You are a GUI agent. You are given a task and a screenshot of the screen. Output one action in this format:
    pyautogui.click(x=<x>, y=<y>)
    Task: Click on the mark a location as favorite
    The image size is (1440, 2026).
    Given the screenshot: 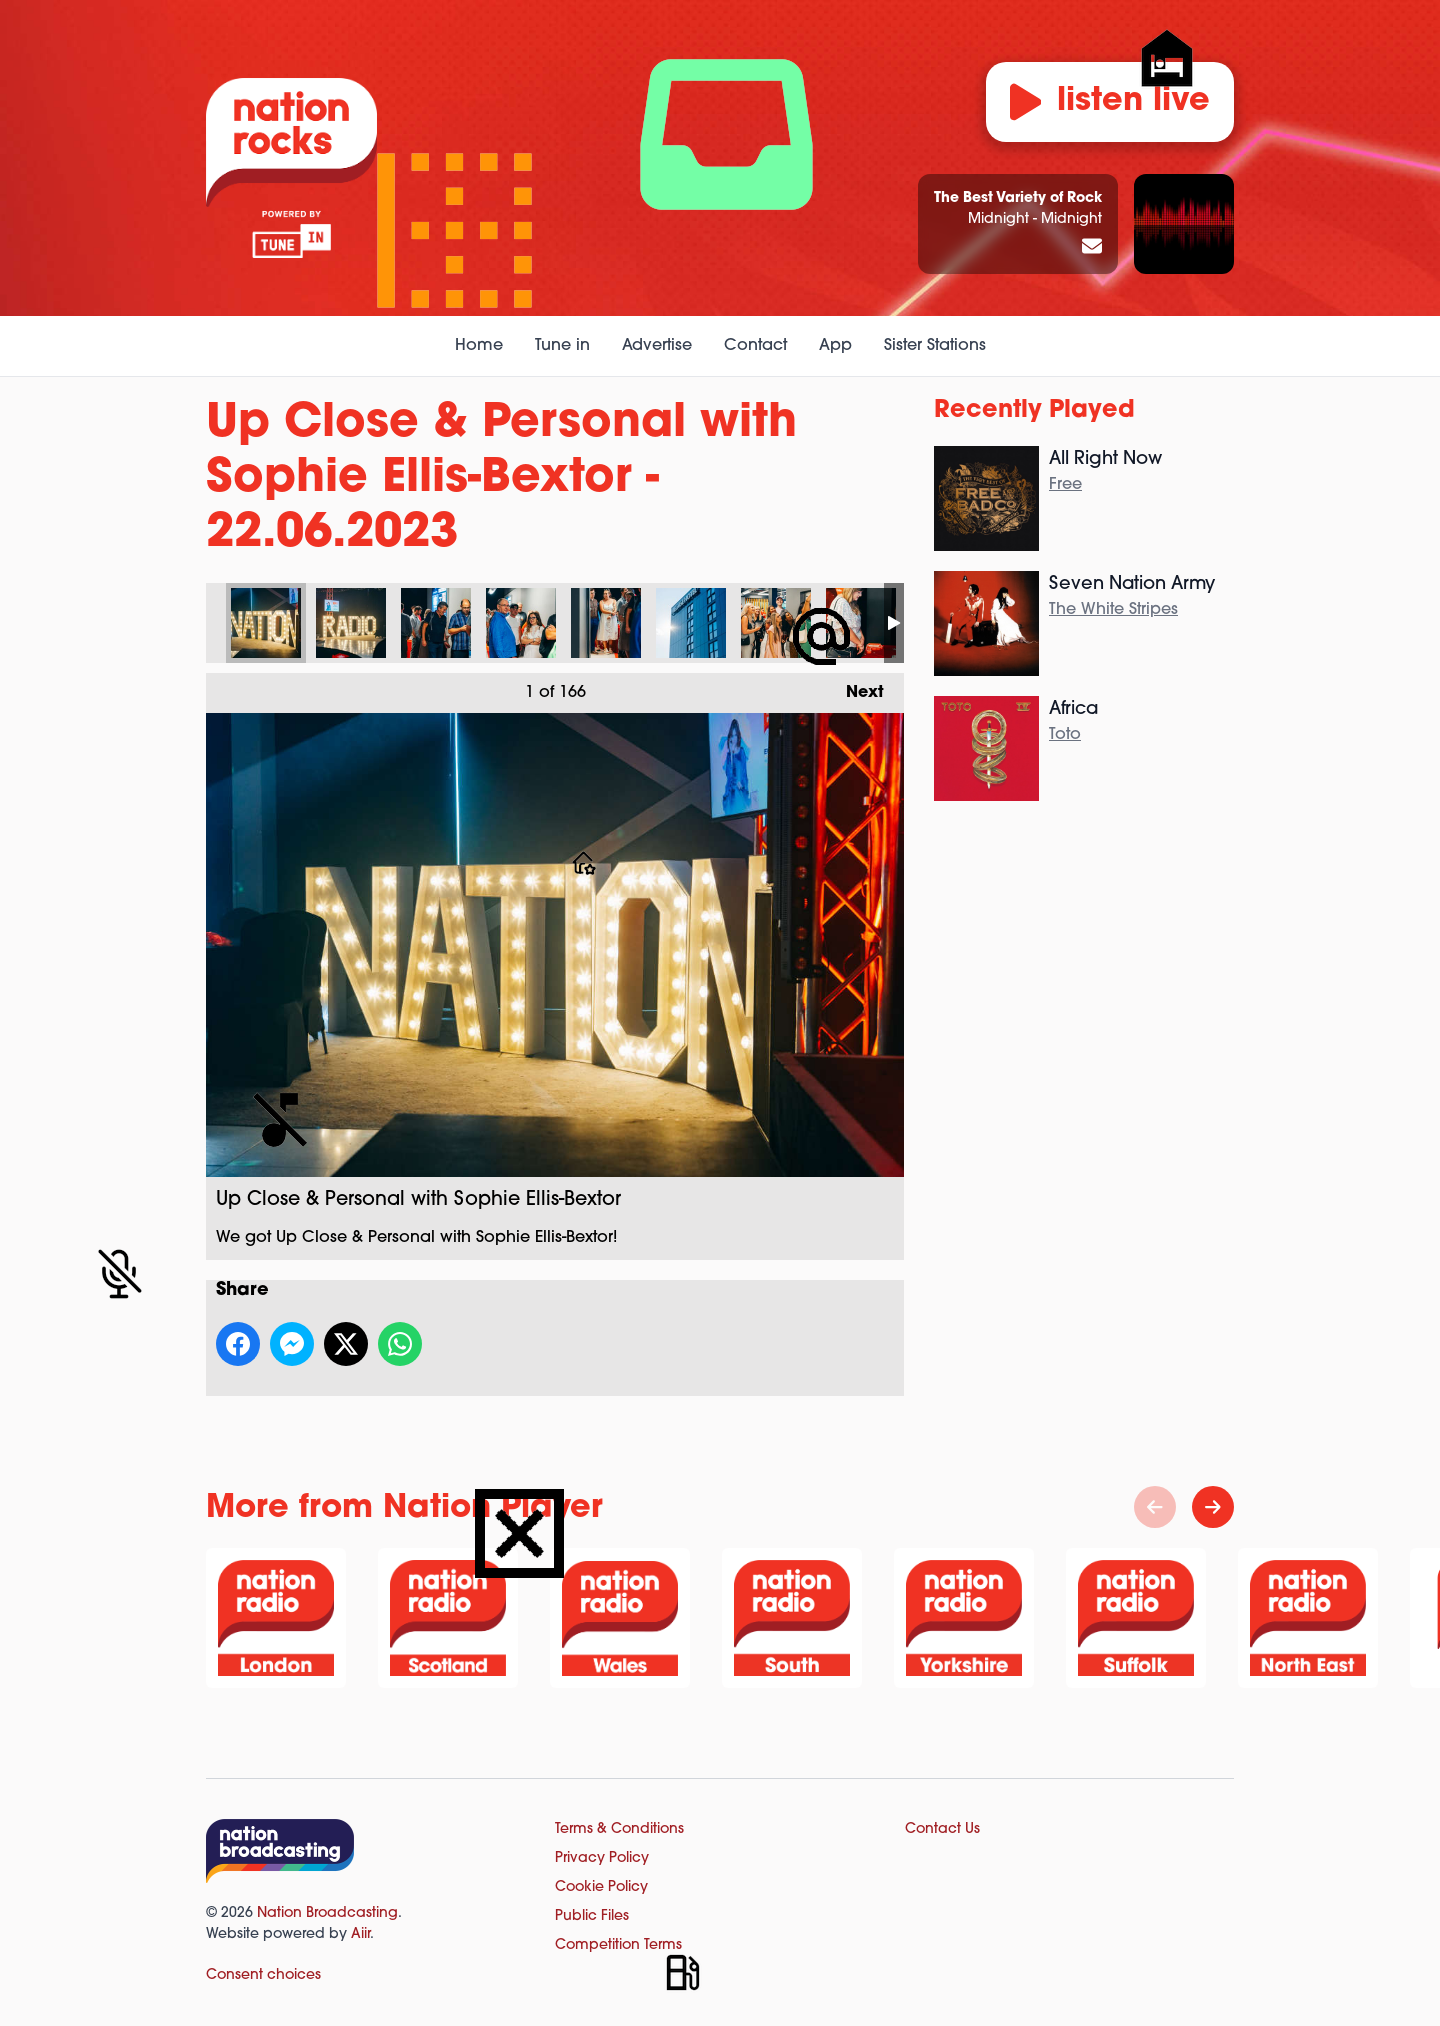 What is the action you would take?
    pyautogui.click(x=583, y=862)
    